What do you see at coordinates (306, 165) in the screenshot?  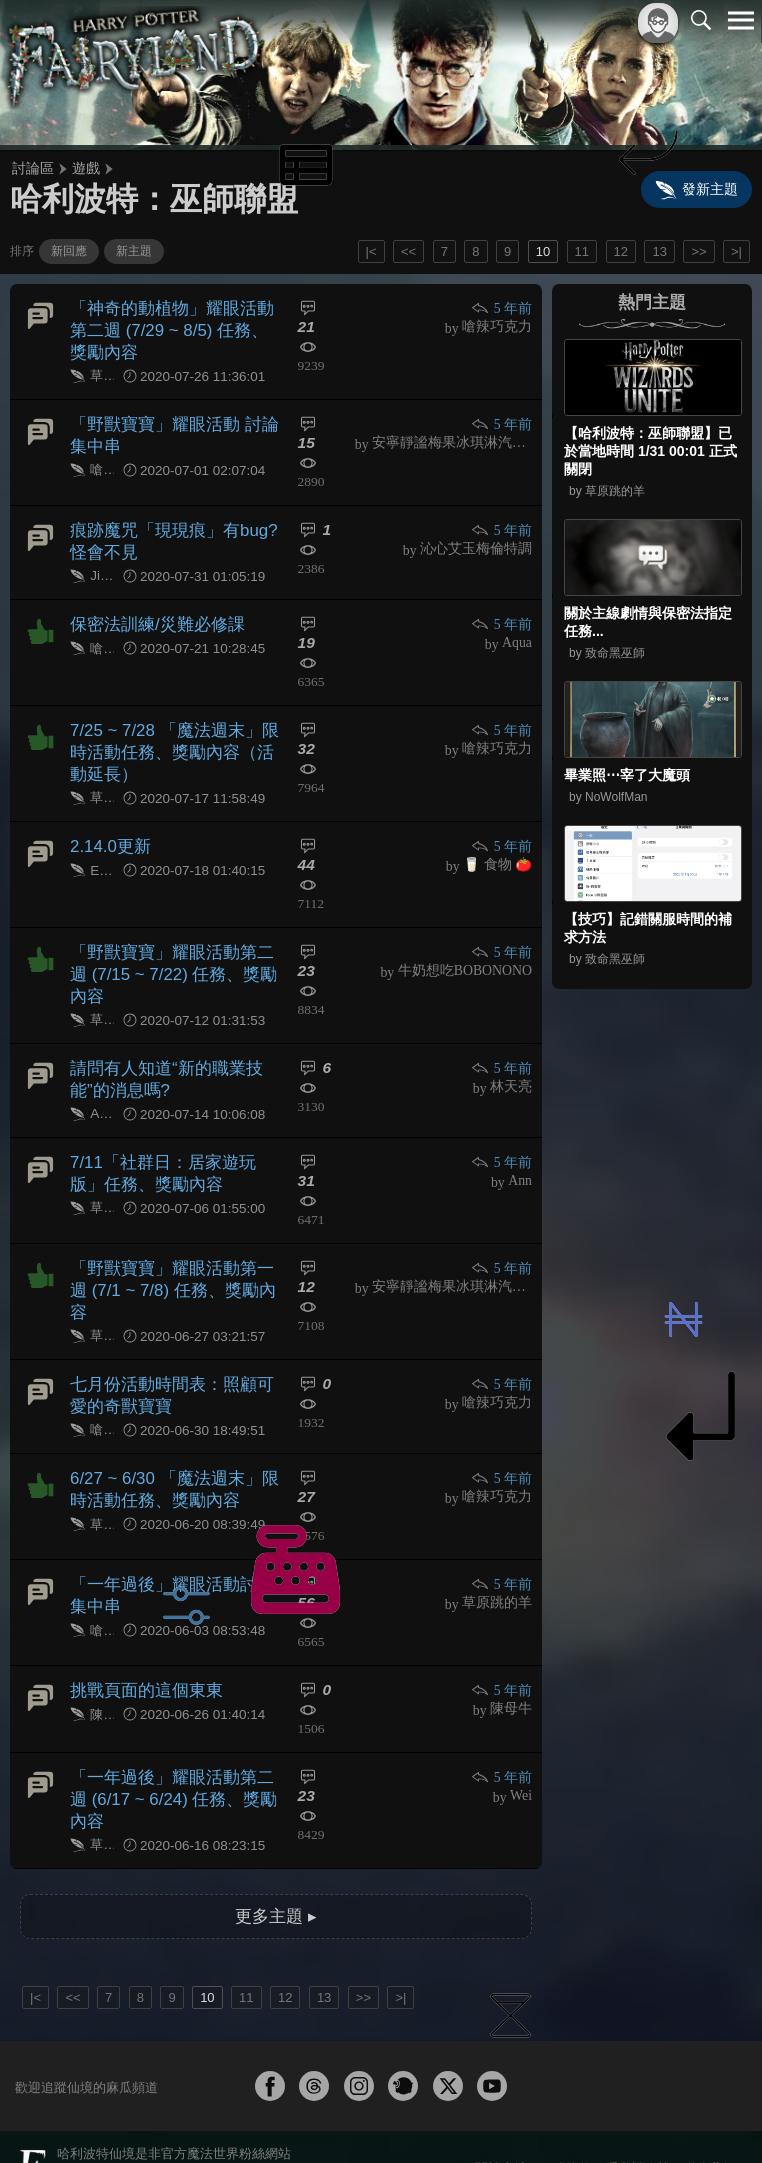 I see `view data in table format` at bounding box center [306, 165].